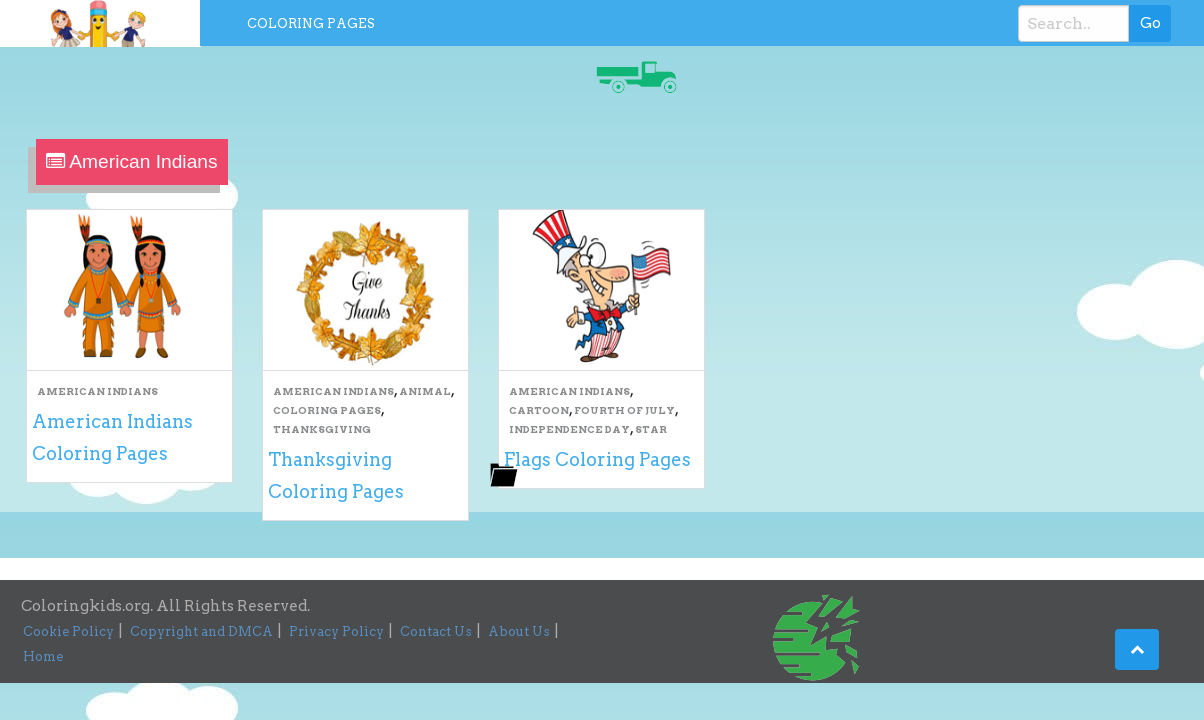 The width and height of the screenshot is (1204, 720). I want to click on indicates catastrophic event or destruction in gameplay, so click(816, 637).